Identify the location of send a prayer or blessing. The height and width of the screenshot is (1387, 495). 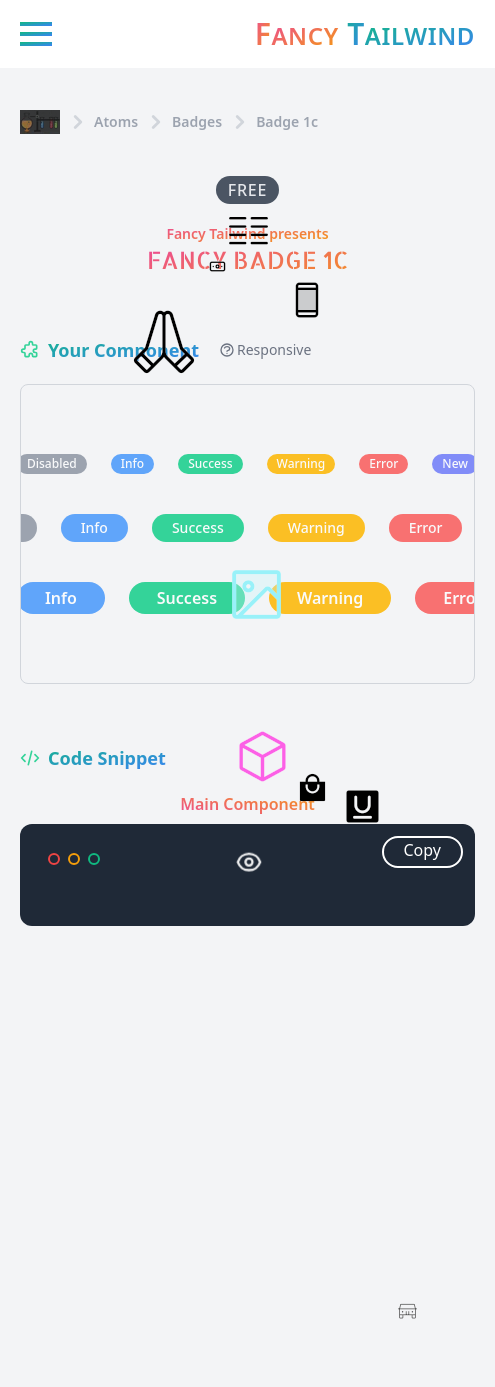
(164, 343).